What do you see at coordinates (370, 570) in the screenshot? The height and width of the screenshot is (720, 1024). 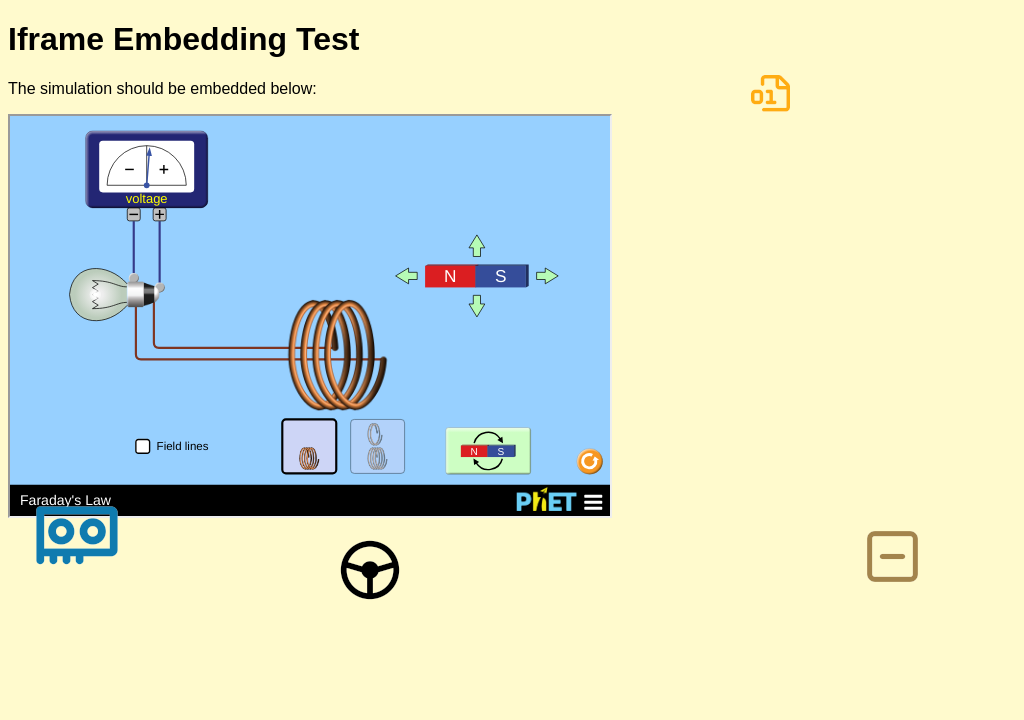 I see `access vehicle or driving controls` at bounding box center [370, 570].